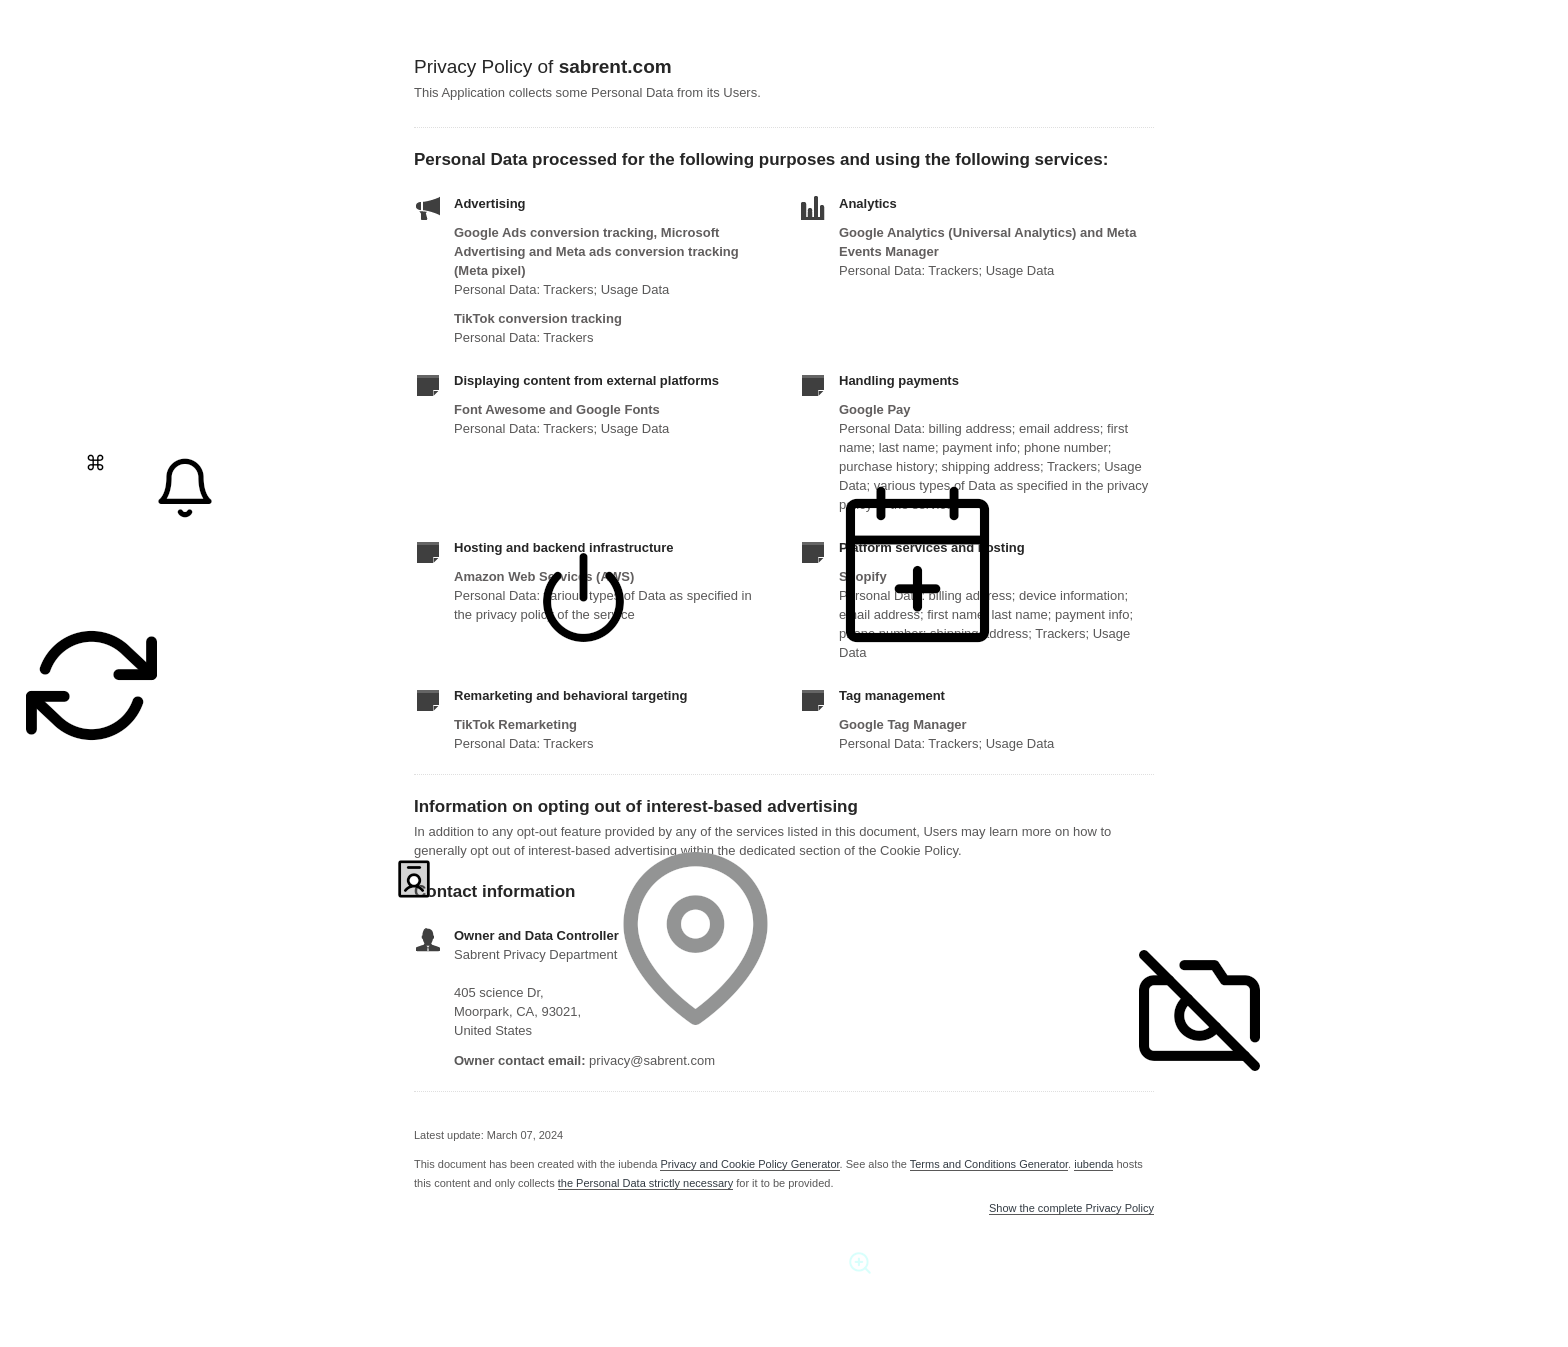 This screenshot has height=1347, width=1568. I want to click on turn device on or off, so click(583, 597).